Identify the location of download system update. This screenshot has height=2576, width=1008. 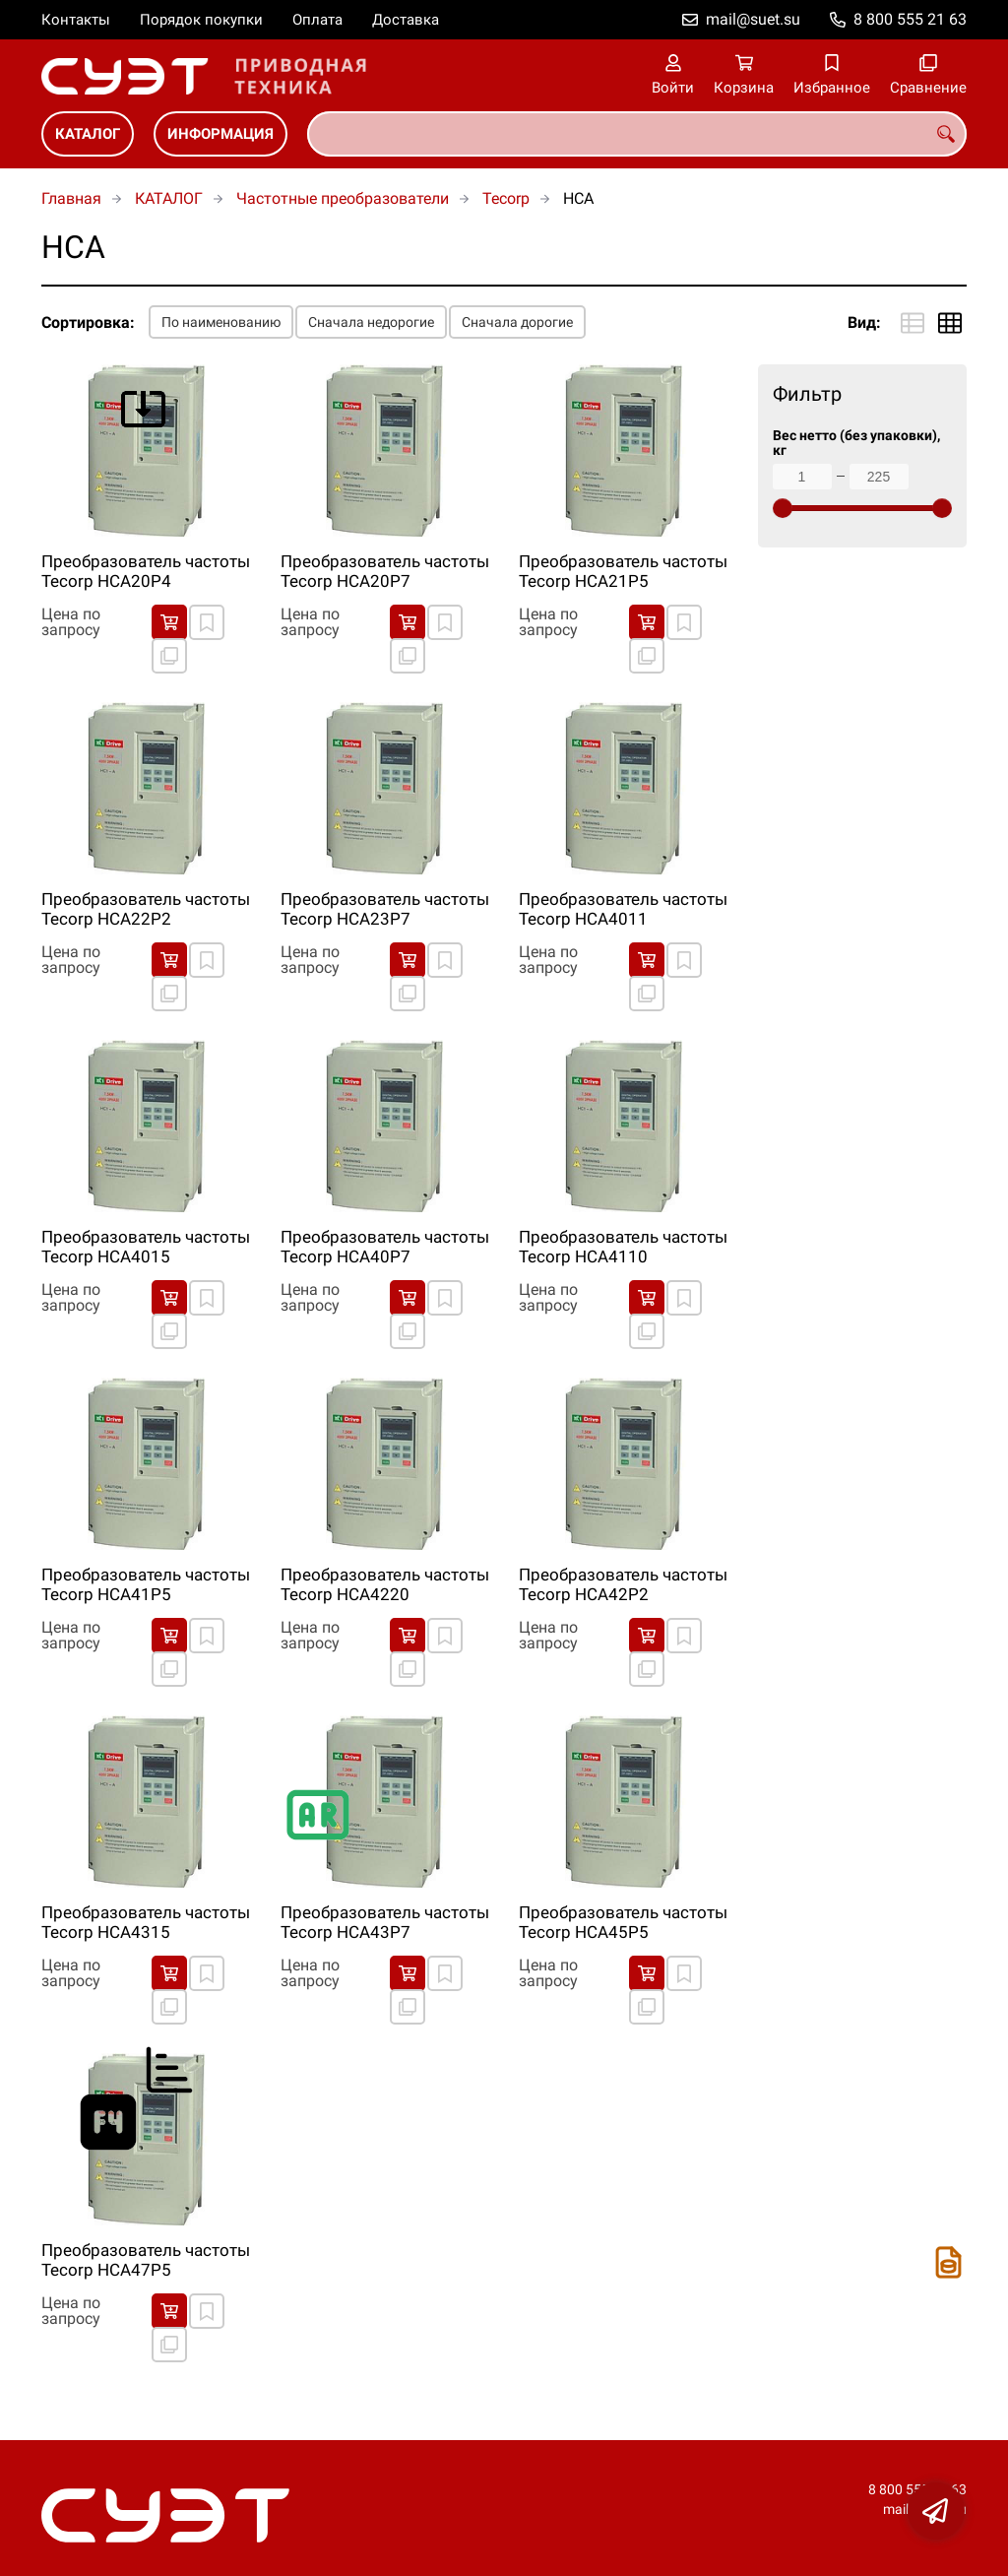
(143, 409).